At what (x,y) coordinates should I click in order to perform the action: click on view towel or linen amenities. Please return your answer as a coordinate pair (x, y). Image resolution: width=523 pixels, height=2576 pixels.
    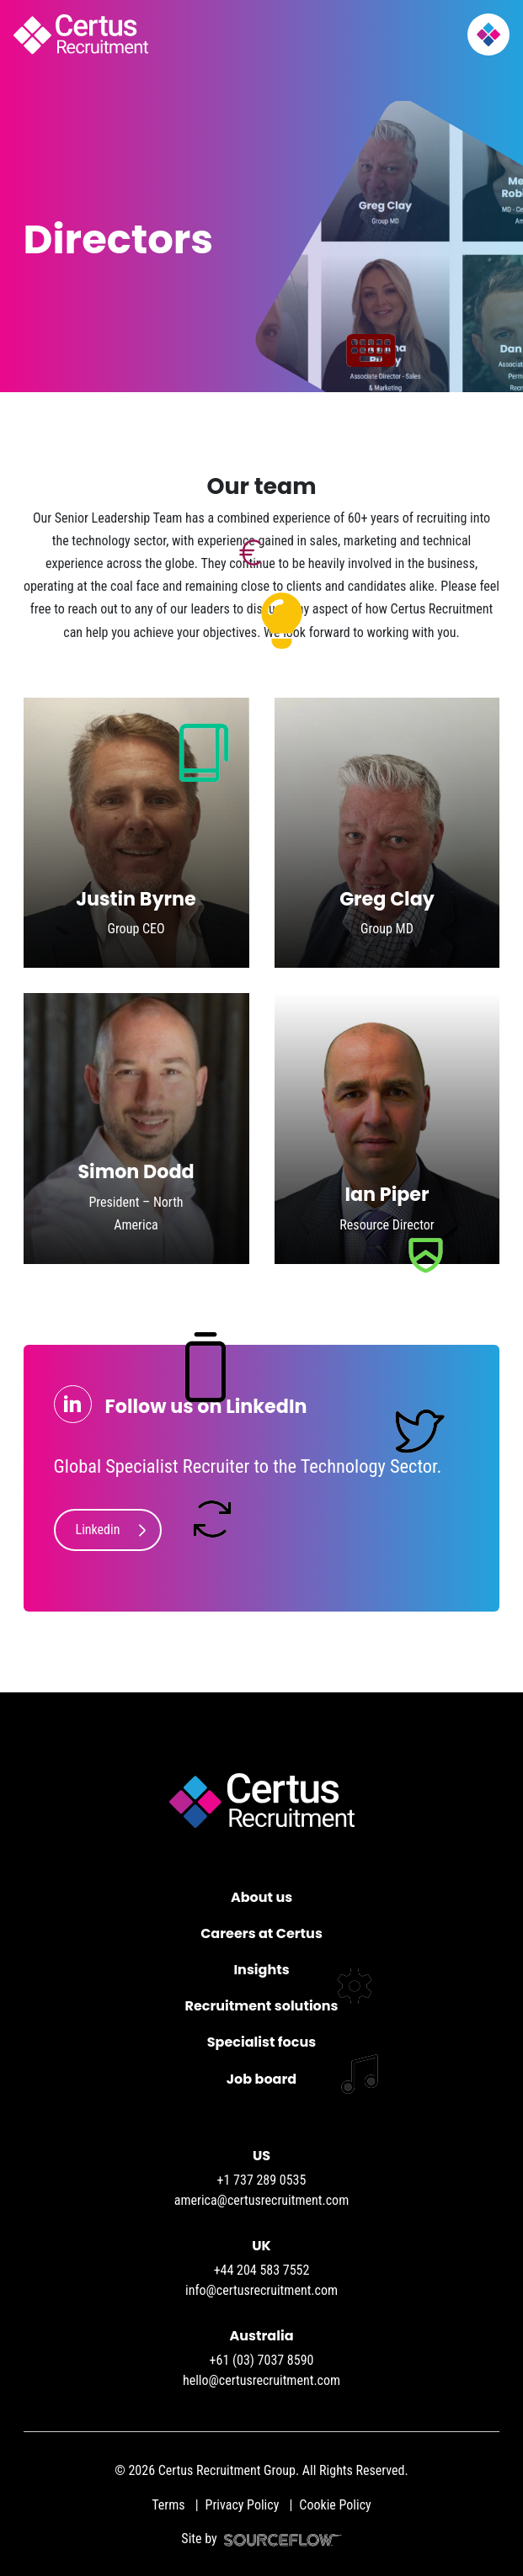
    Looking at the image, I should click on (201, 752).